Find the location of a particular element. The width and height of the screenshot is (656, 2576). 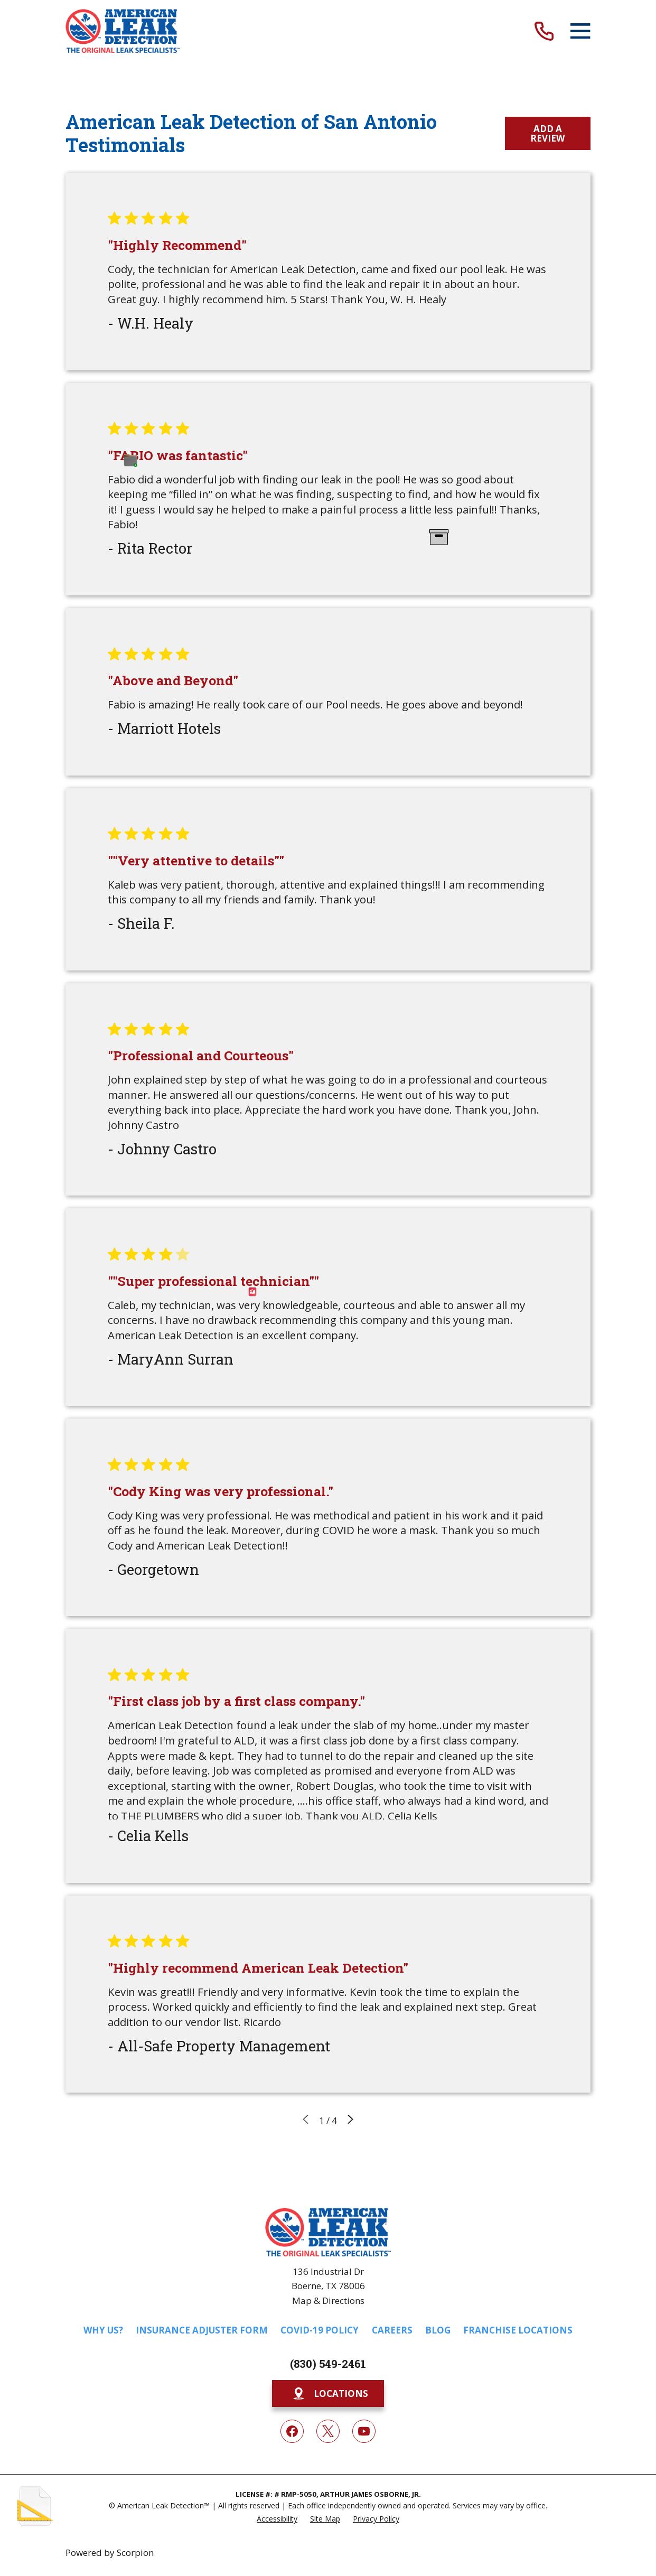

configure page layout and dimensions is located at coordinates (35, 2506).